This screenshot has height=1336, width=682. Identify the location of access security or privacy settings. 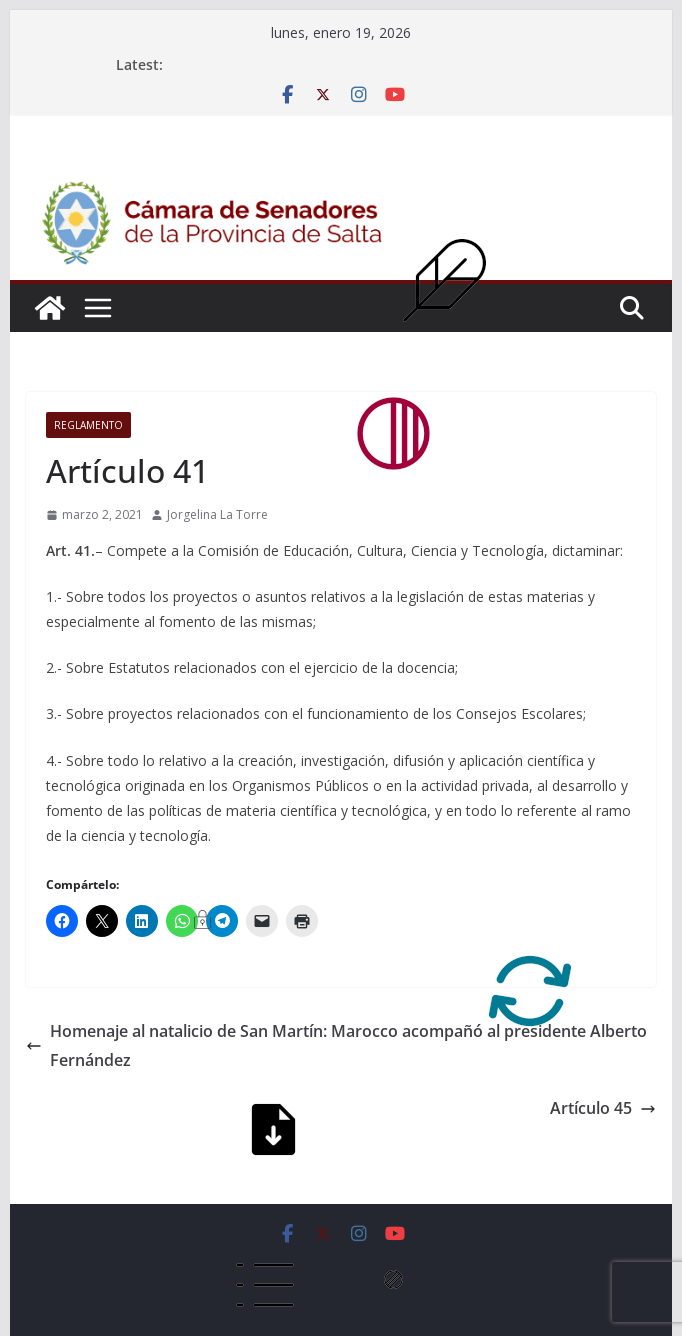
(202, 920).